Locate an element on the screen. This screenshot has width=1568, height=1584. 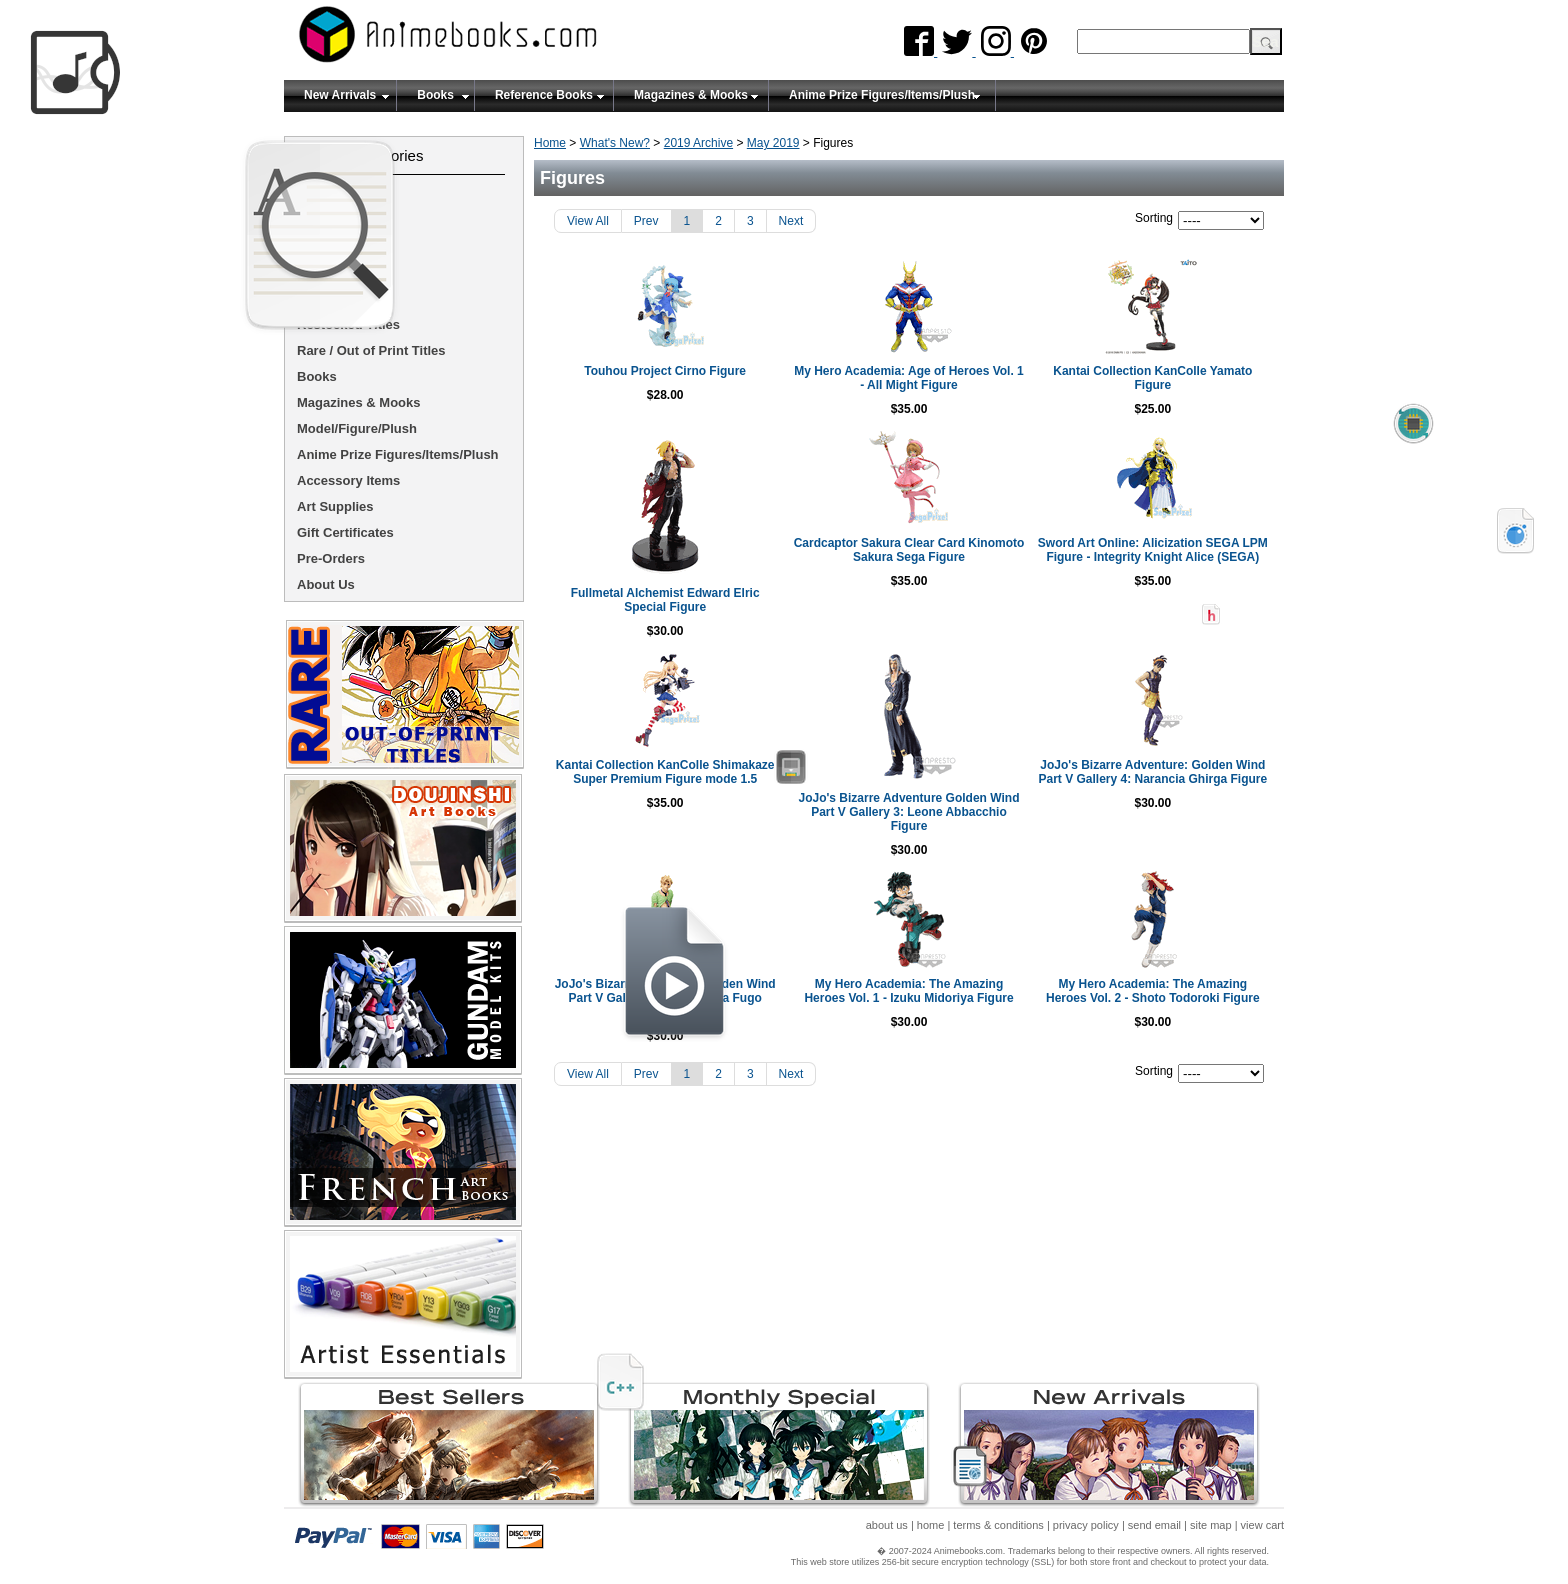
a C++ source code file is located at coordinates (620, 1381).